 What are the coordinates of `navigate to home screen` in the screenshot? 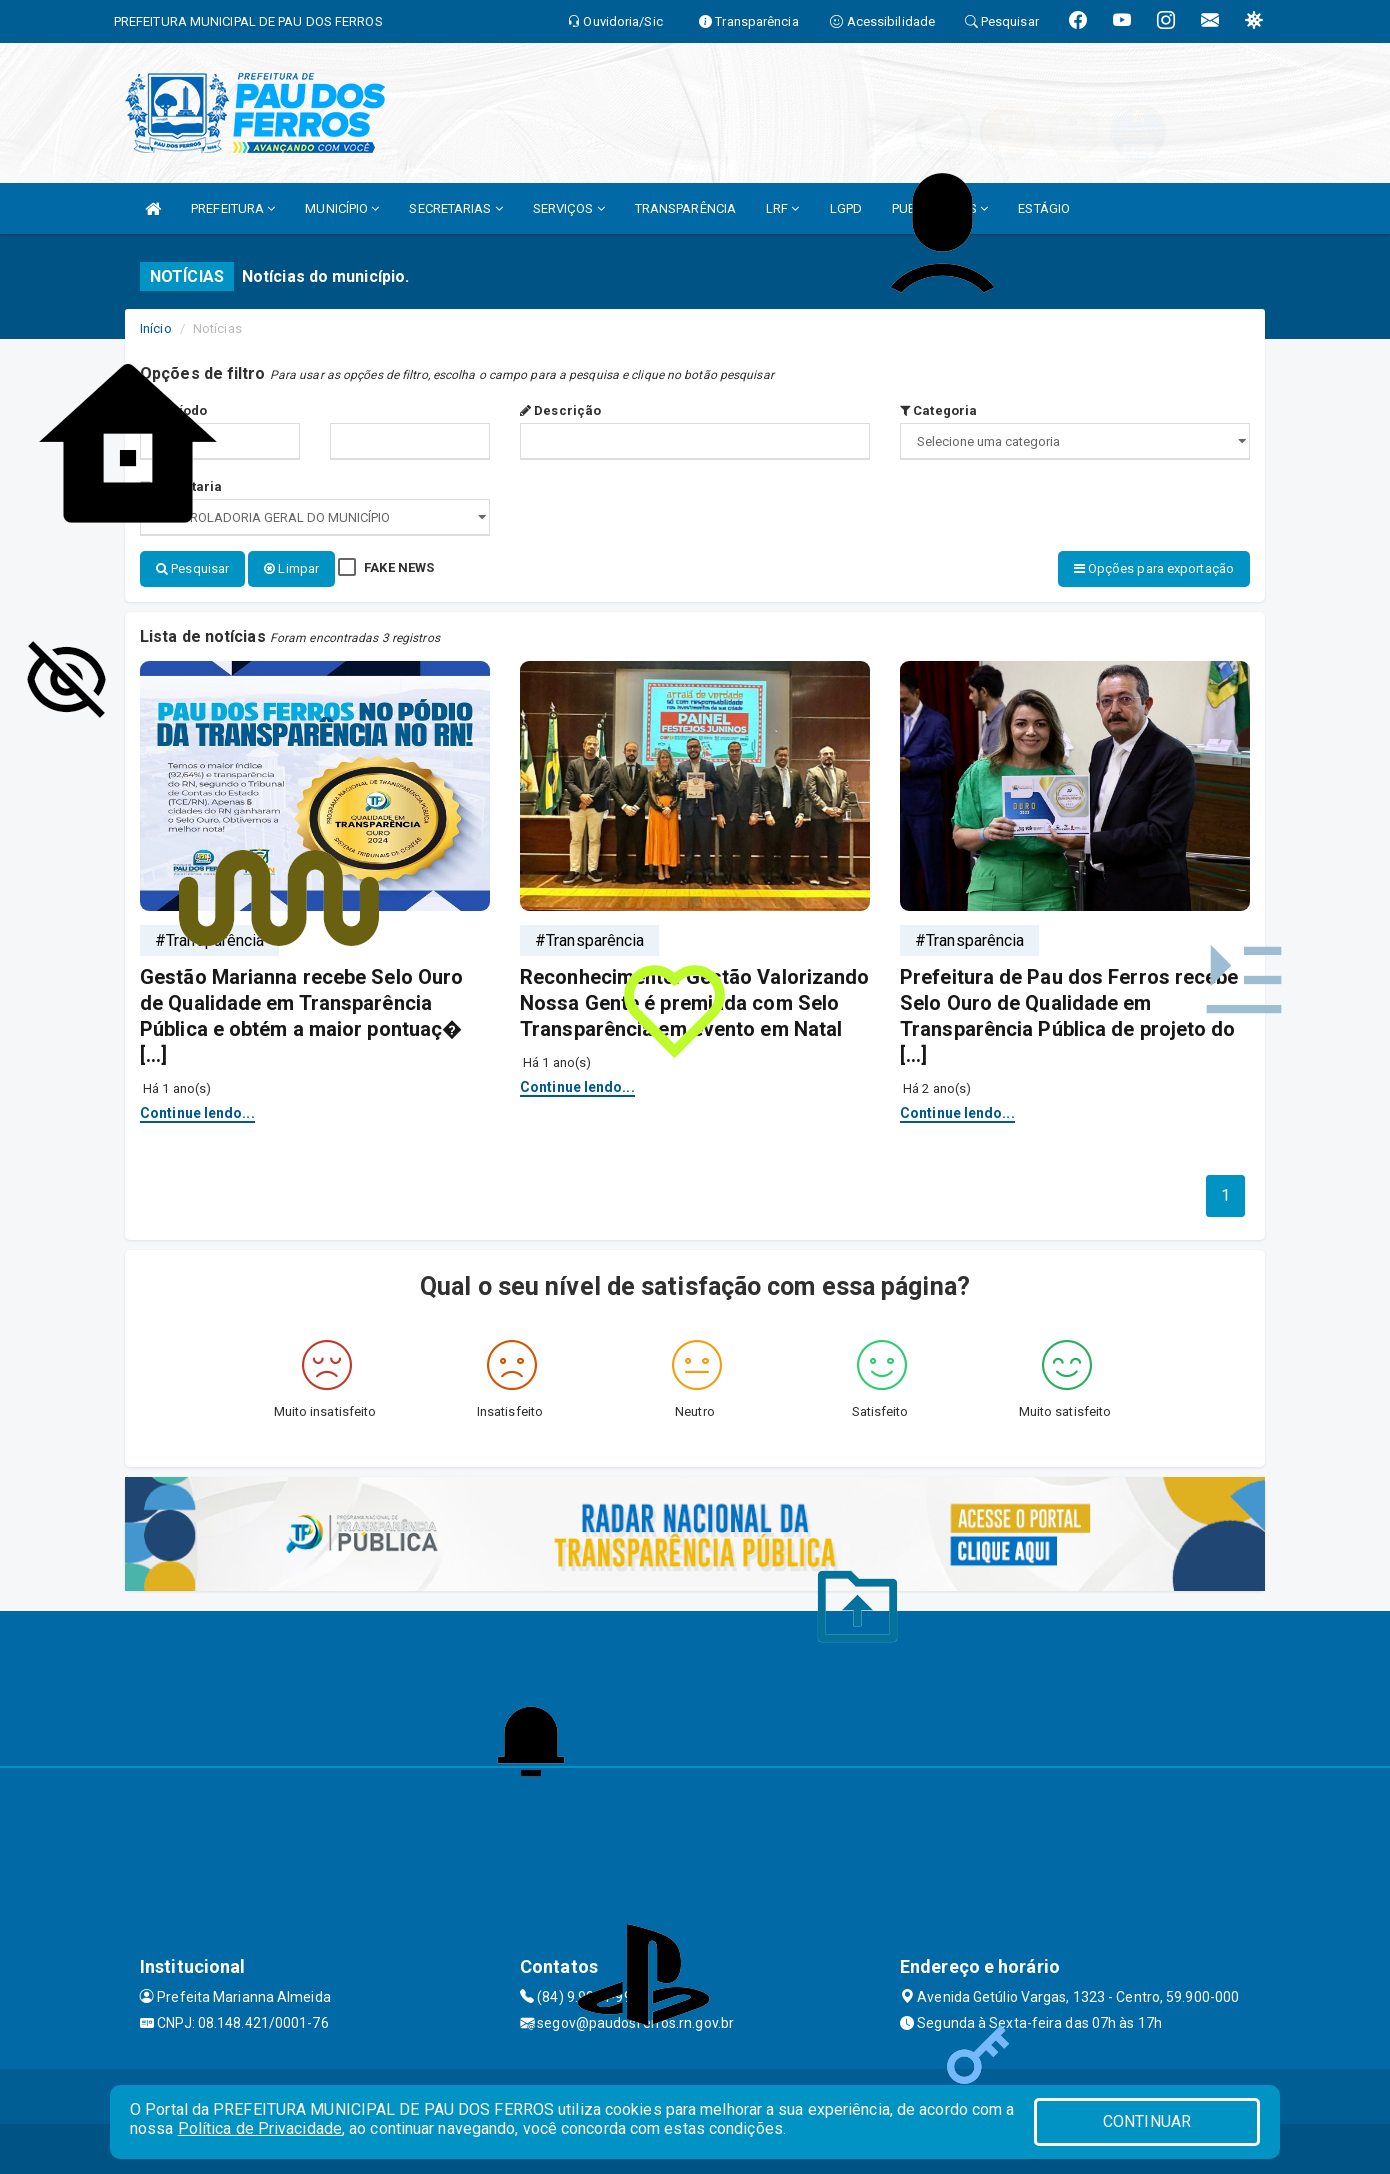 It's located at (128, 450).